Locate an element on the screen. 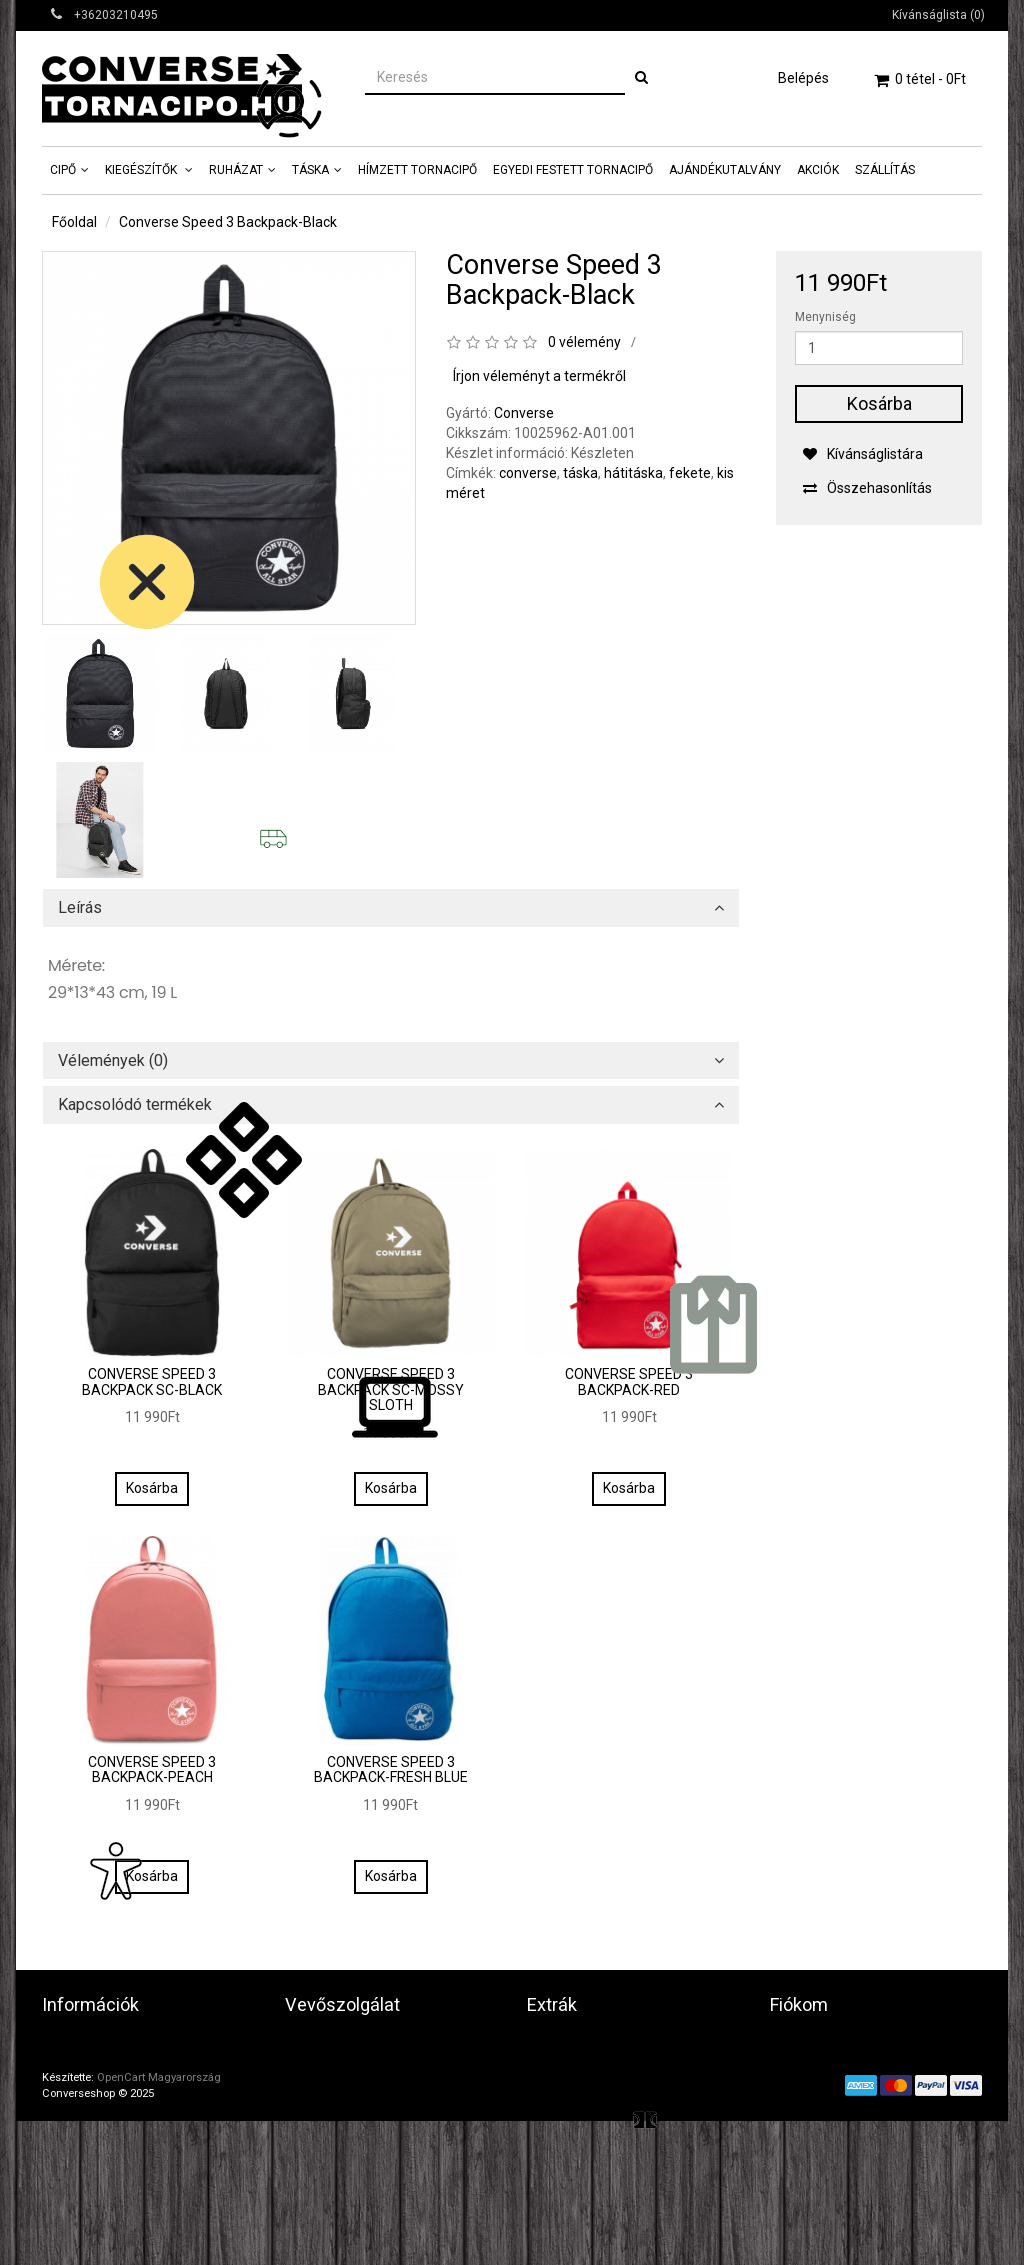 Image resolution: width=1024 pixels, height=2265 pixels. track delivery or shipping status is located at coordinates (272, 838).